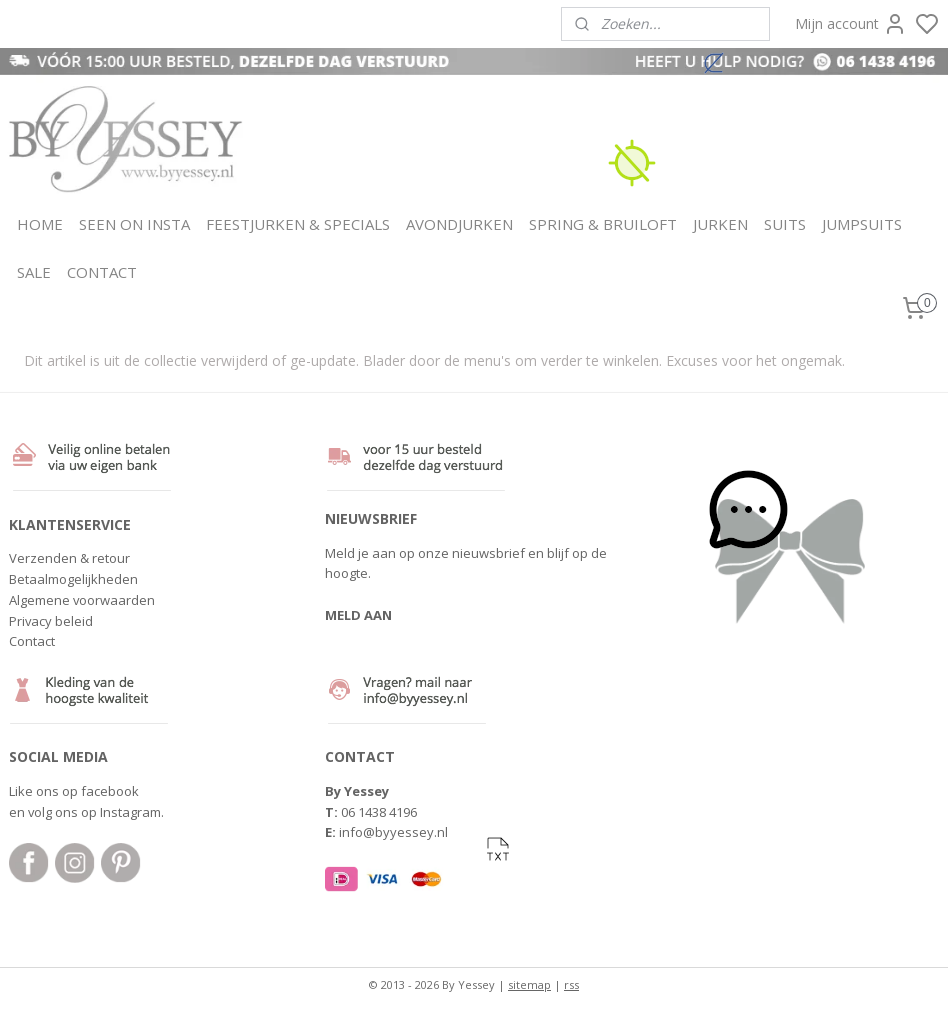 This screenshot has height=1021, width=948. Describe the element at coordinates (632, 163) in the screenshot. I see `location services disabled` at that location.